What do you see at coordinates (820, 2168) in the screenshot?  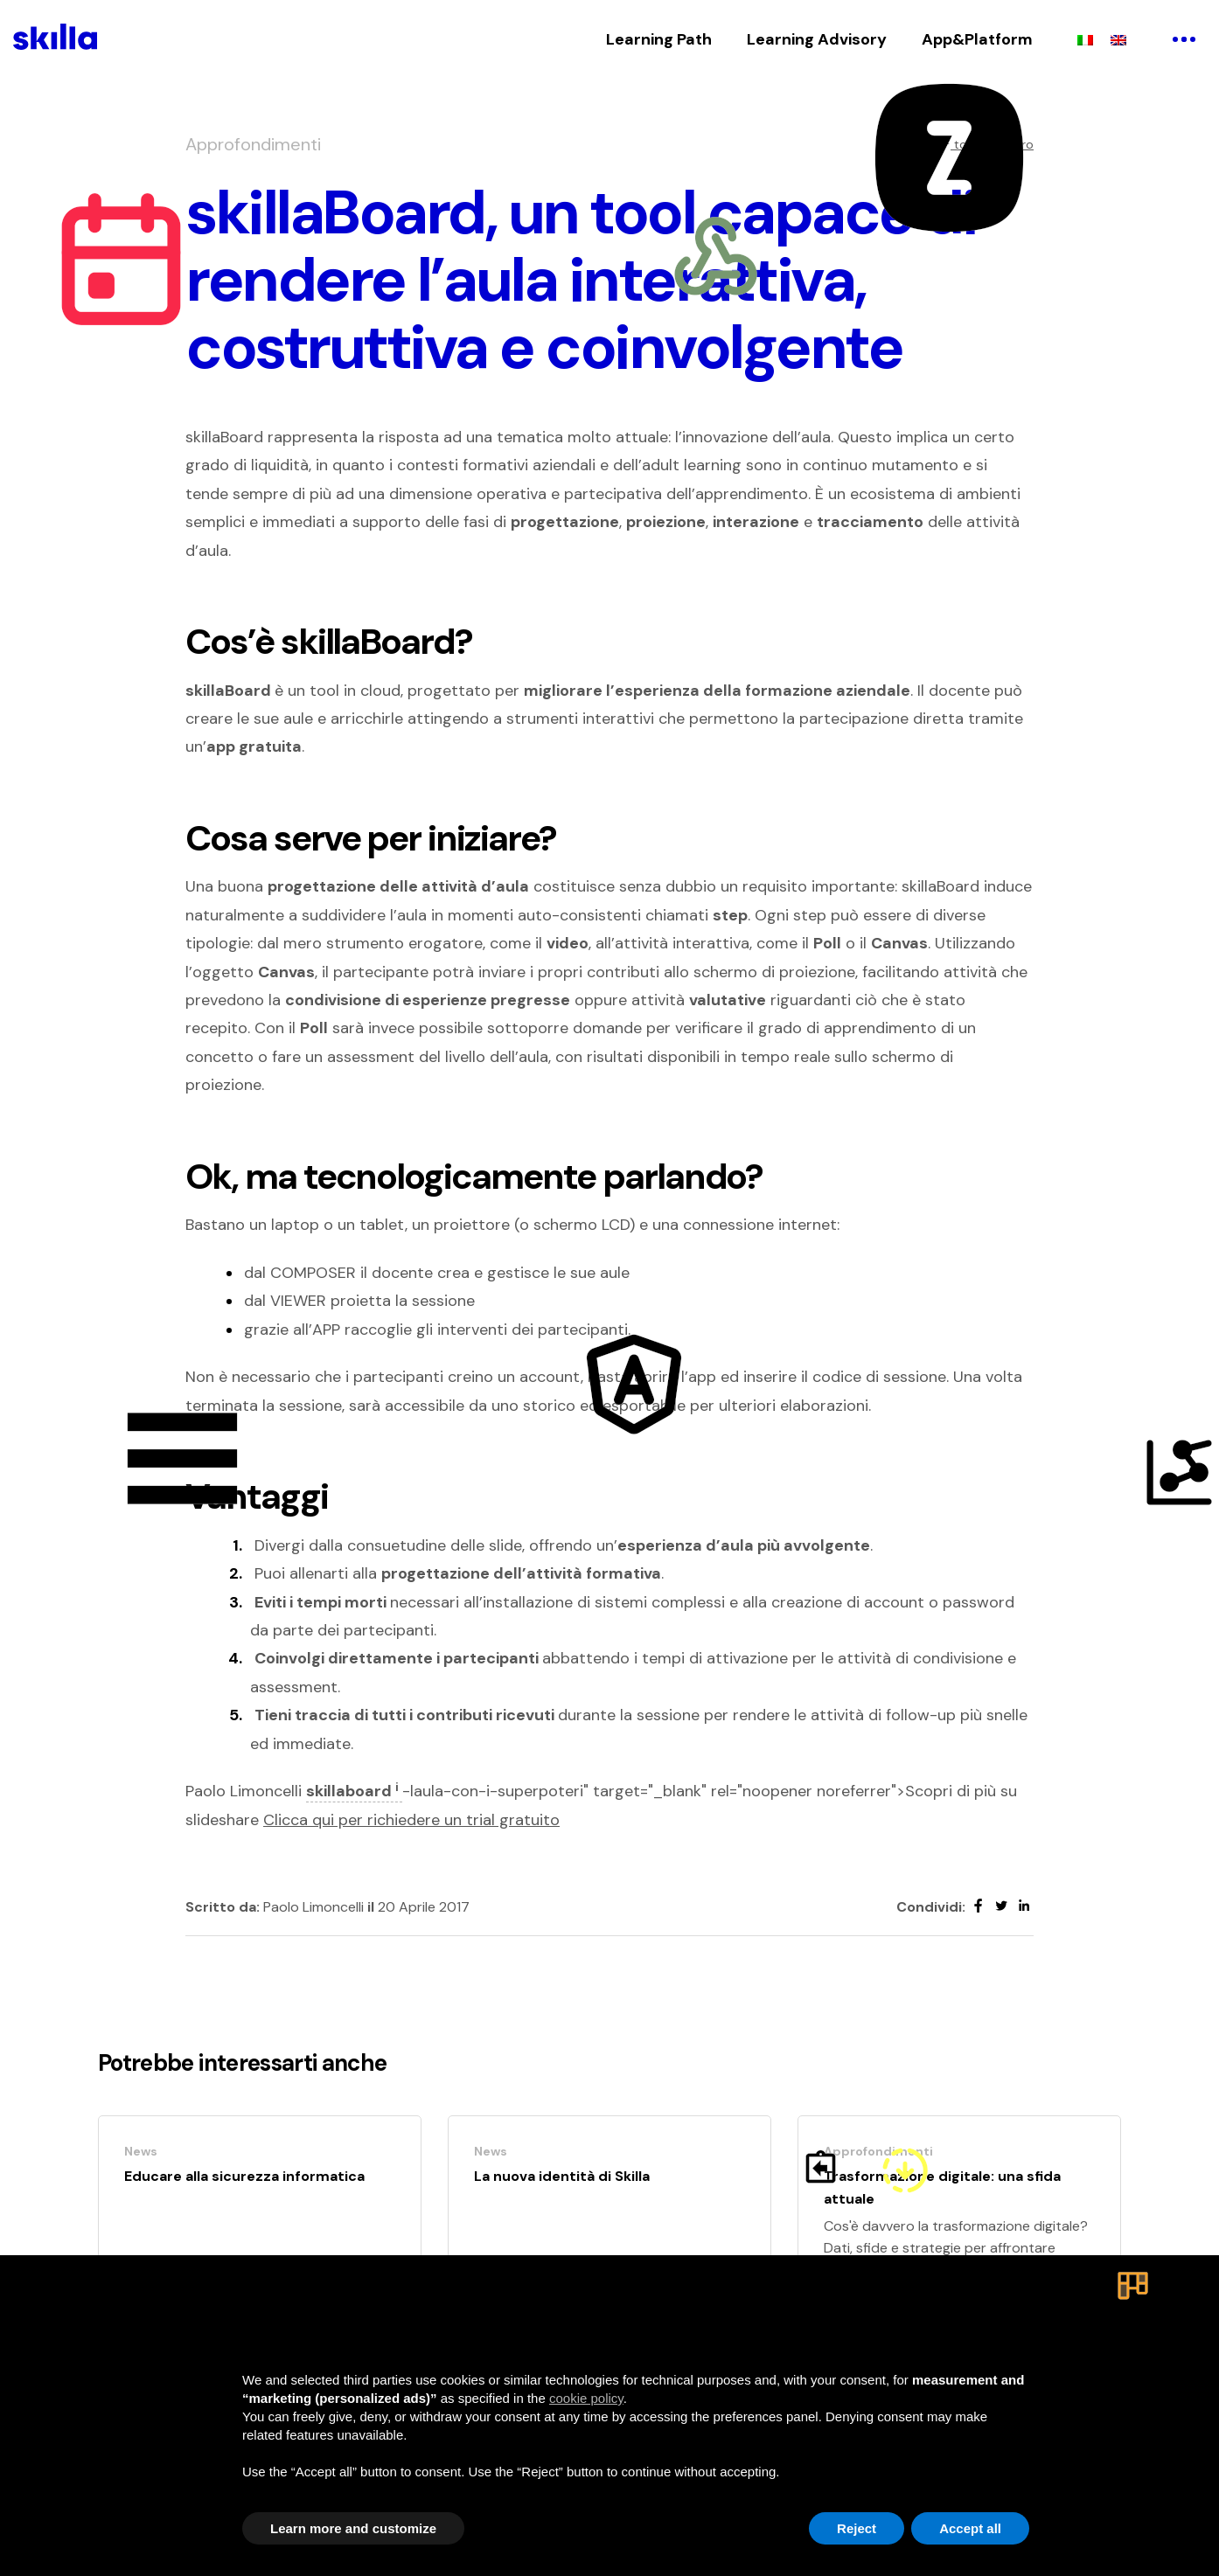 I see `return or send back an assignment` at bounding box center [820, 2168].